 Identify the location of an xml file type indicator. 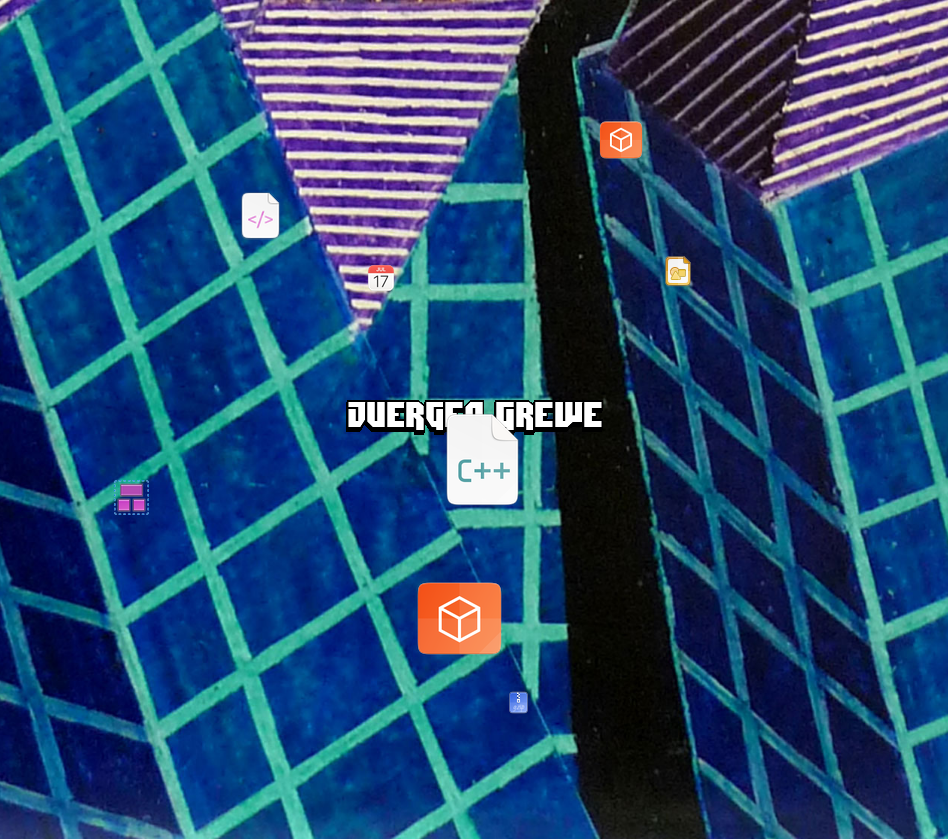
(260, 215).